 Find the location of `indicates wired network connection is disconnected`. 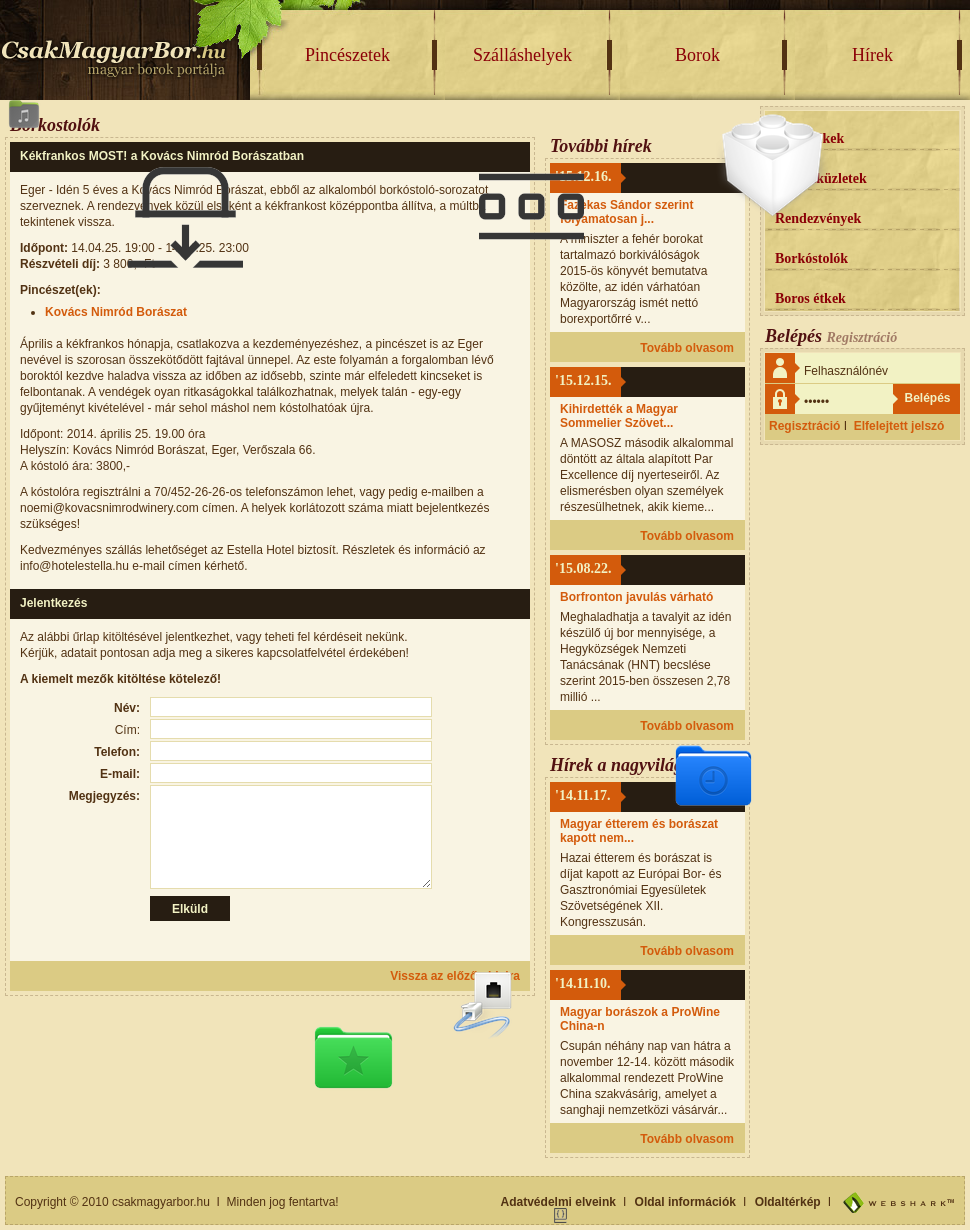

indicates wired network connection is disconnected is located at coordinates (484, 1005).